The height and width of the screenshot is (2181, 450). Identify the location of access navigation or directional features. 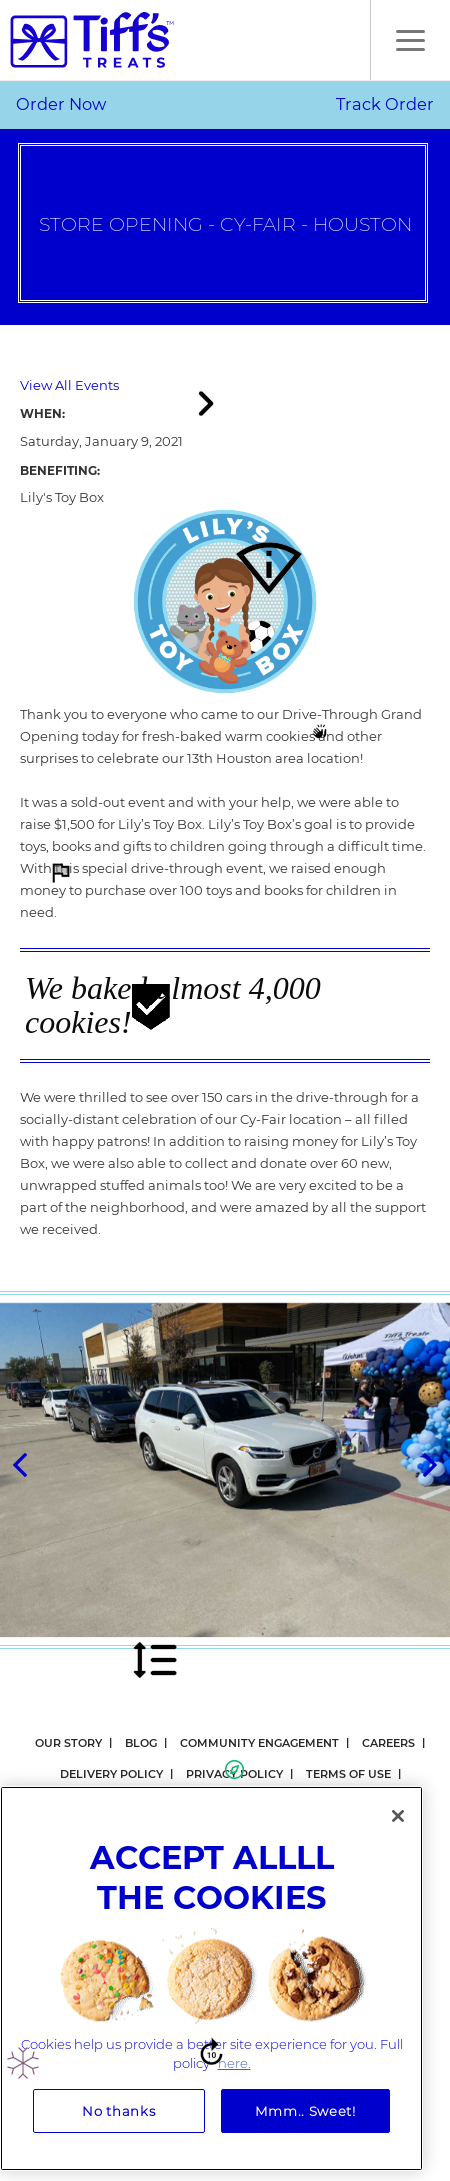
(234, 1769).